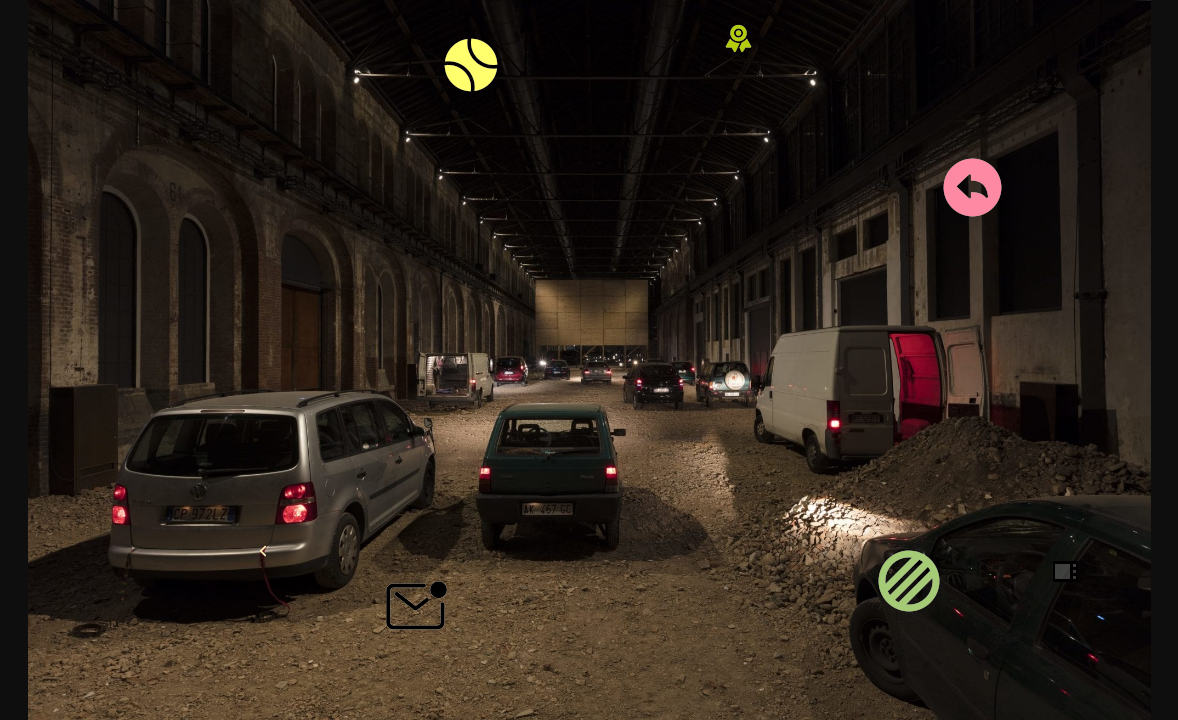  Describe the element at coordinates (415, 606) in the screenshot. I see `indicates unread email in inbox` at that location.